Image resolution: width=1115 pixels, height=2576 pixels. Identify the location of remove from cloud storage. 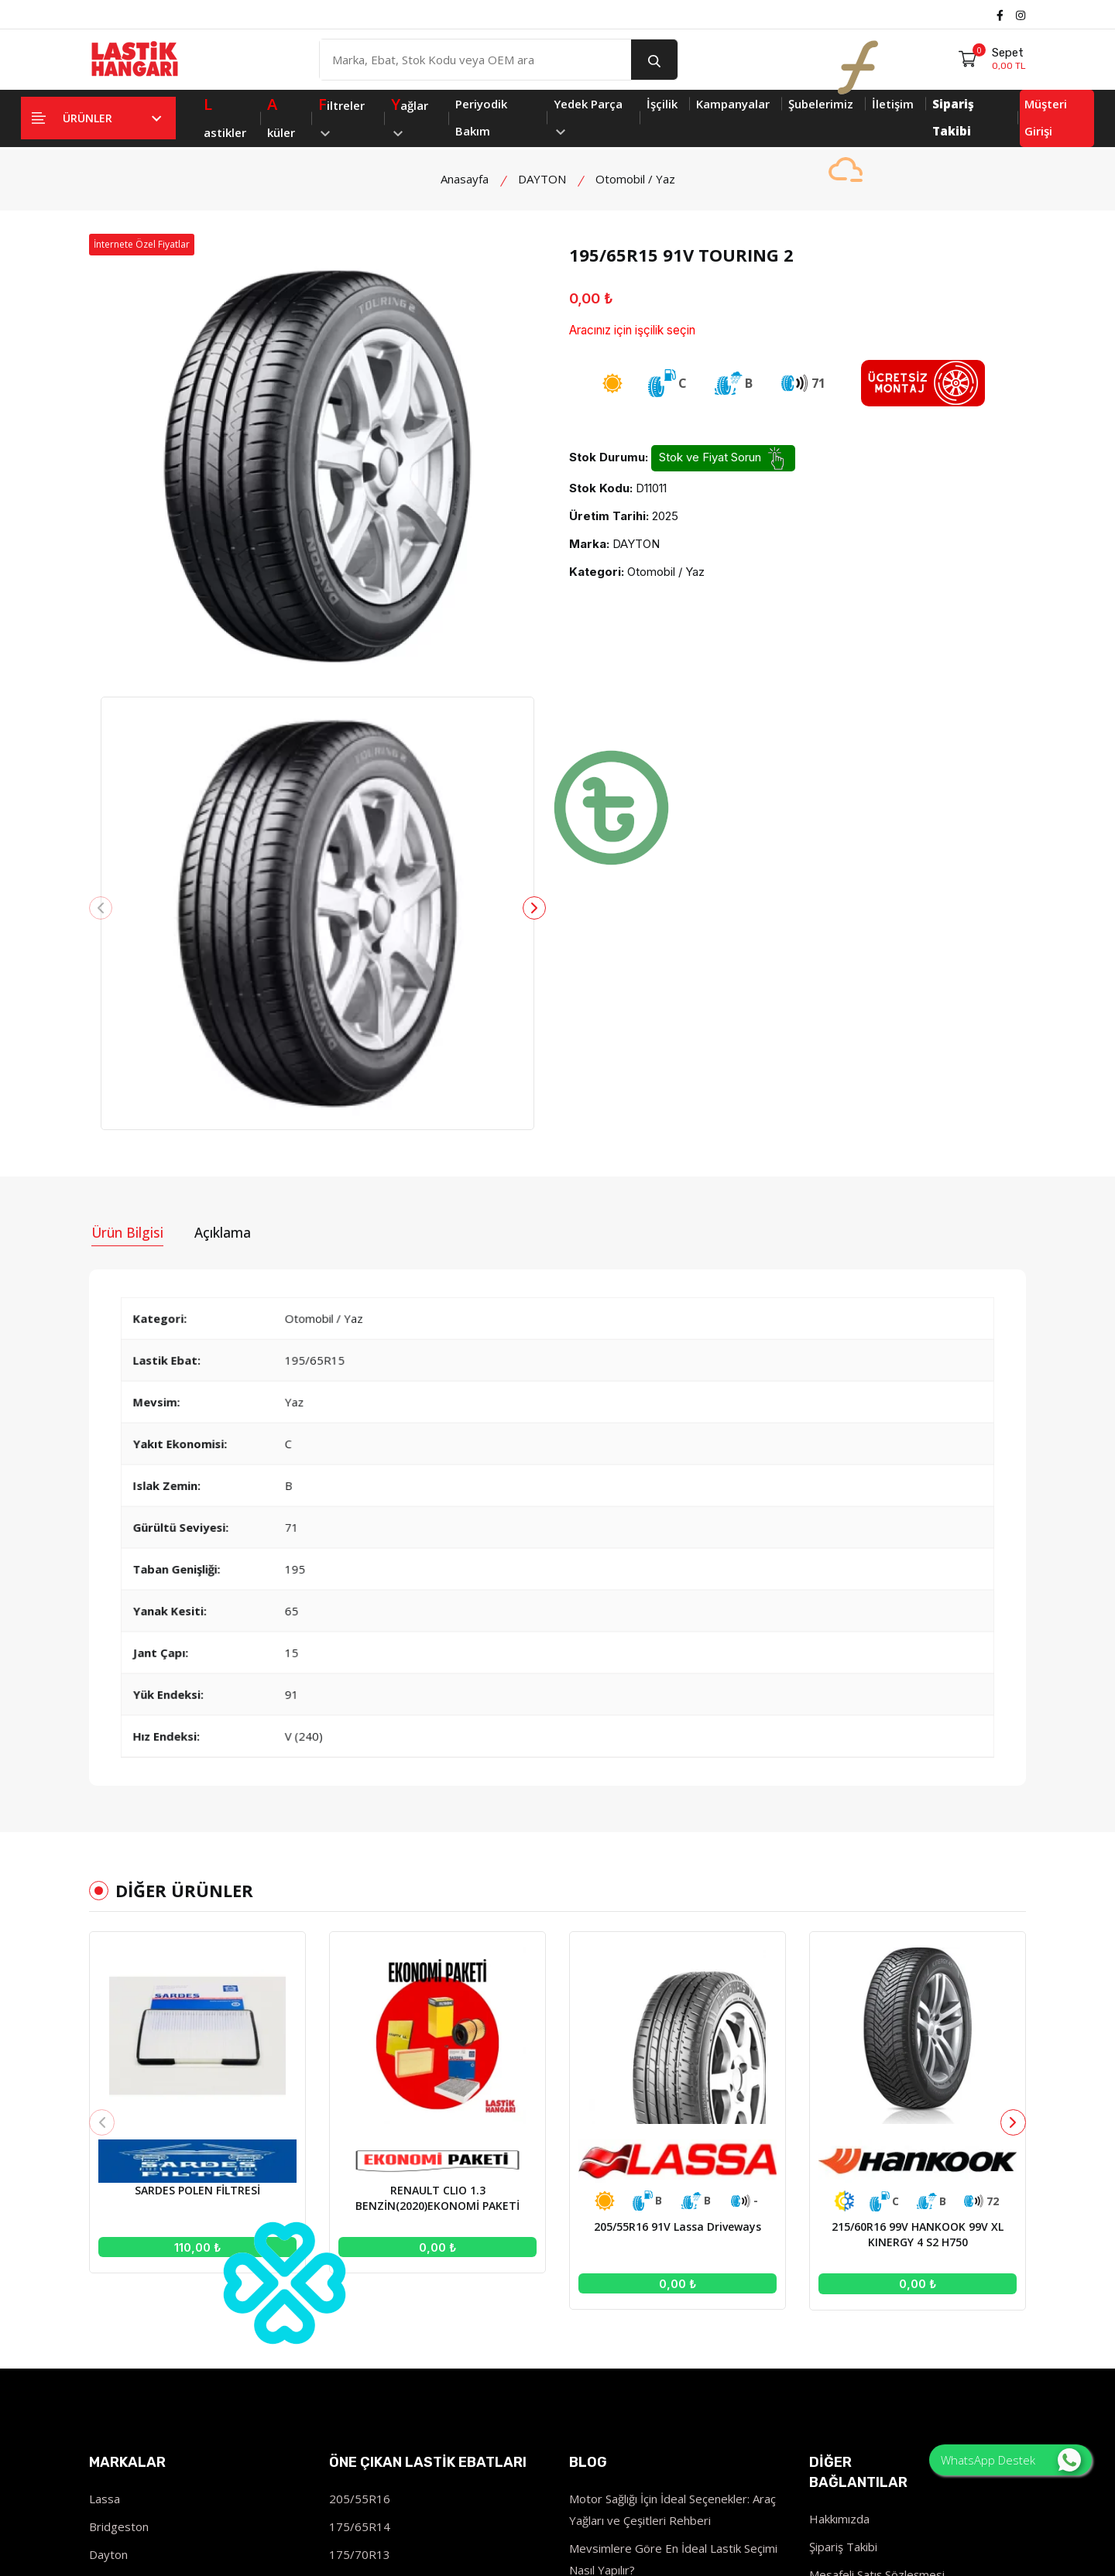
(846, 170).